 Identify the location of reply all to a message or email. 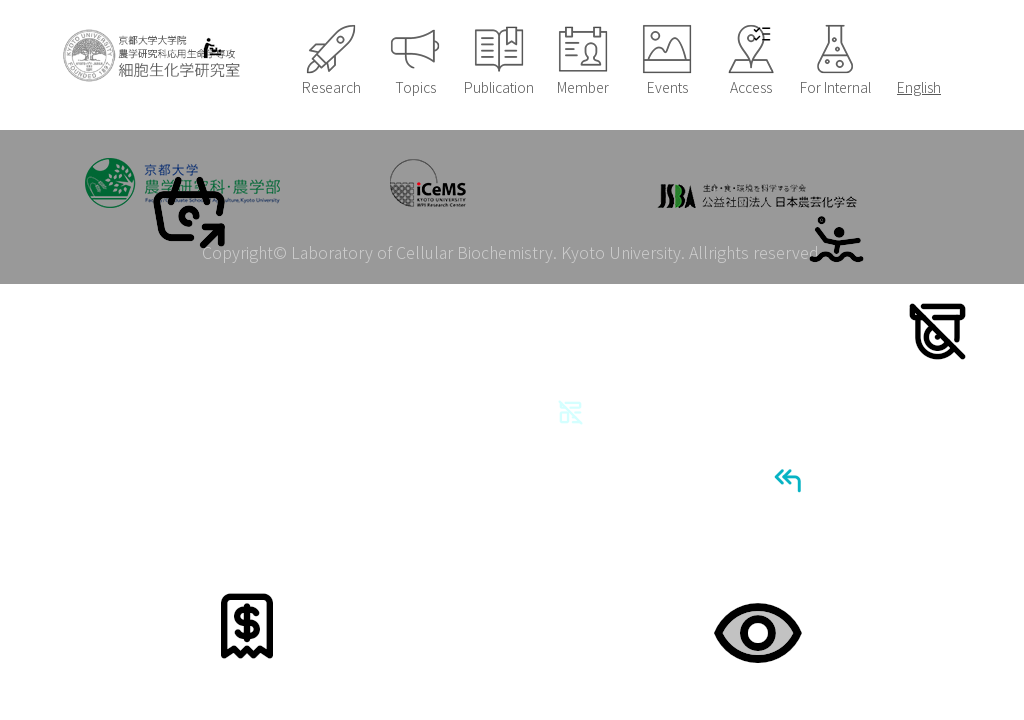
(788, 481).